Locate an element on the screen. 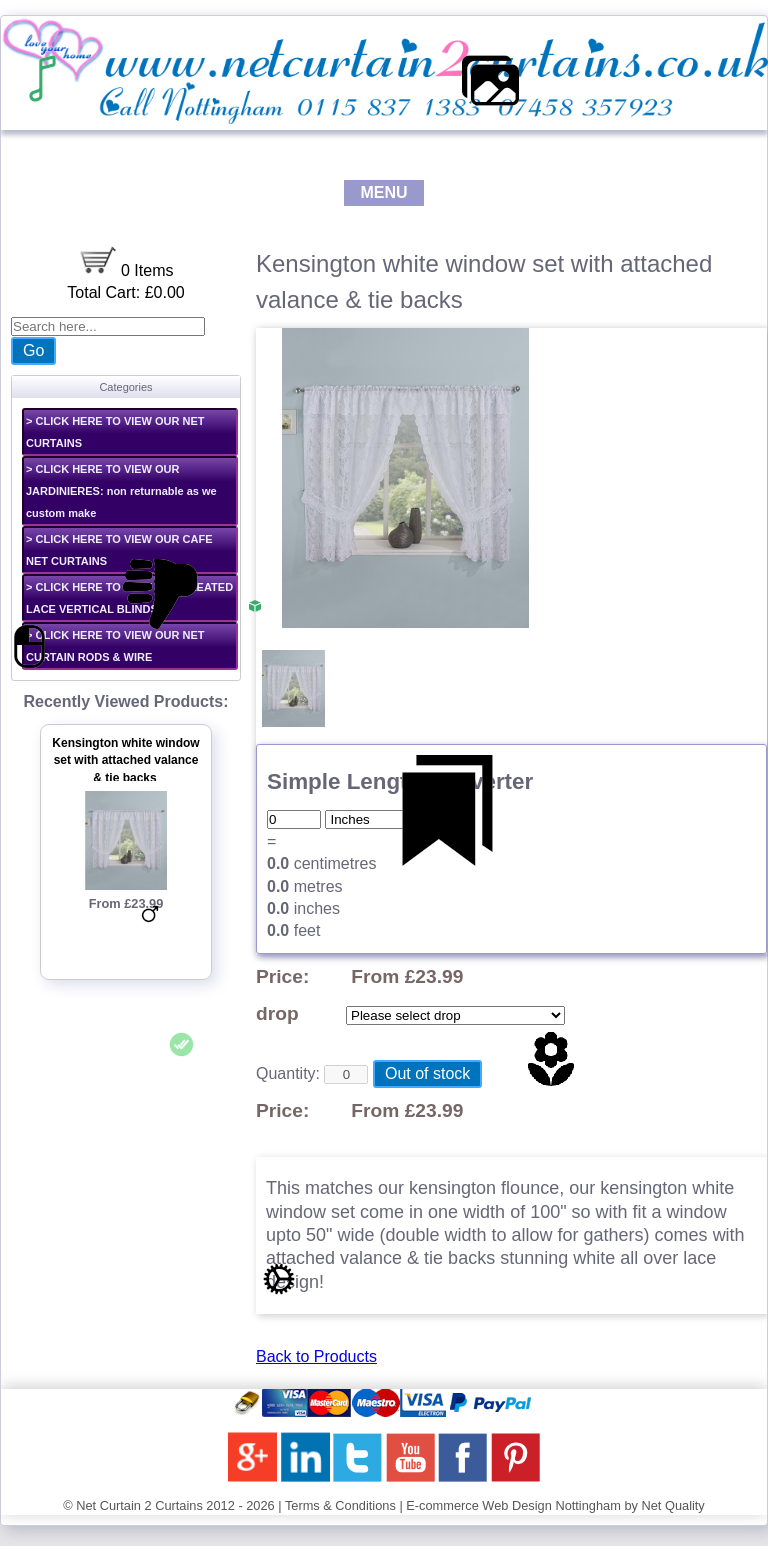  view photo gallery is located at coordinates (490, 80).